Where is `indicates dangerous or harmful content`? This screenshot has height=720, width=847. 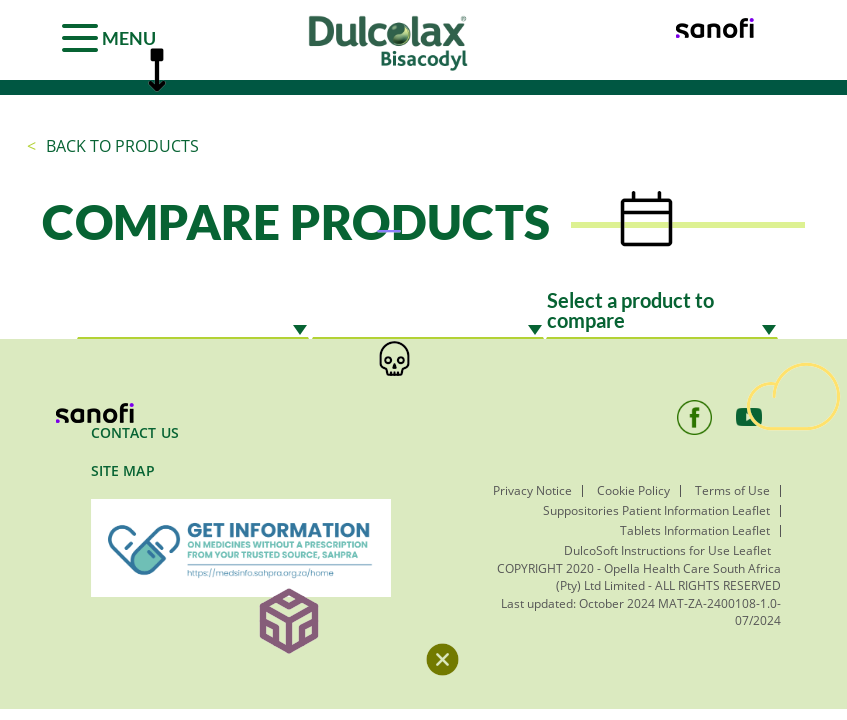
indicates dangerous or harmful content is located at coordinates (394, 358).